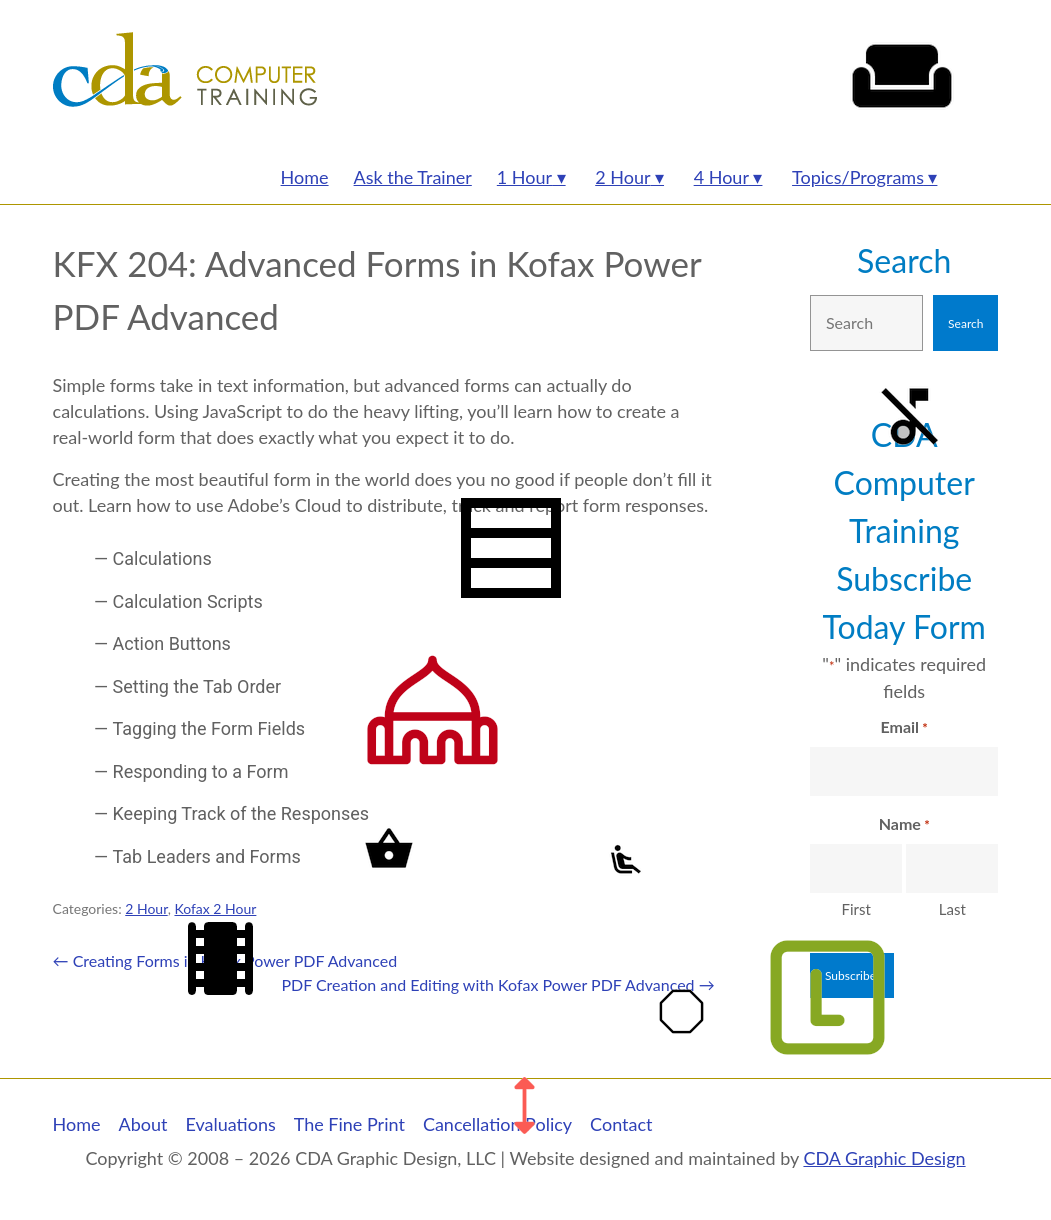 This screenshot has height=1220, width=1051. What do you see at coordinates (902, 76) in the screenshot?
I see `view weekend or leisure activities` at bounding box center [902, 76].